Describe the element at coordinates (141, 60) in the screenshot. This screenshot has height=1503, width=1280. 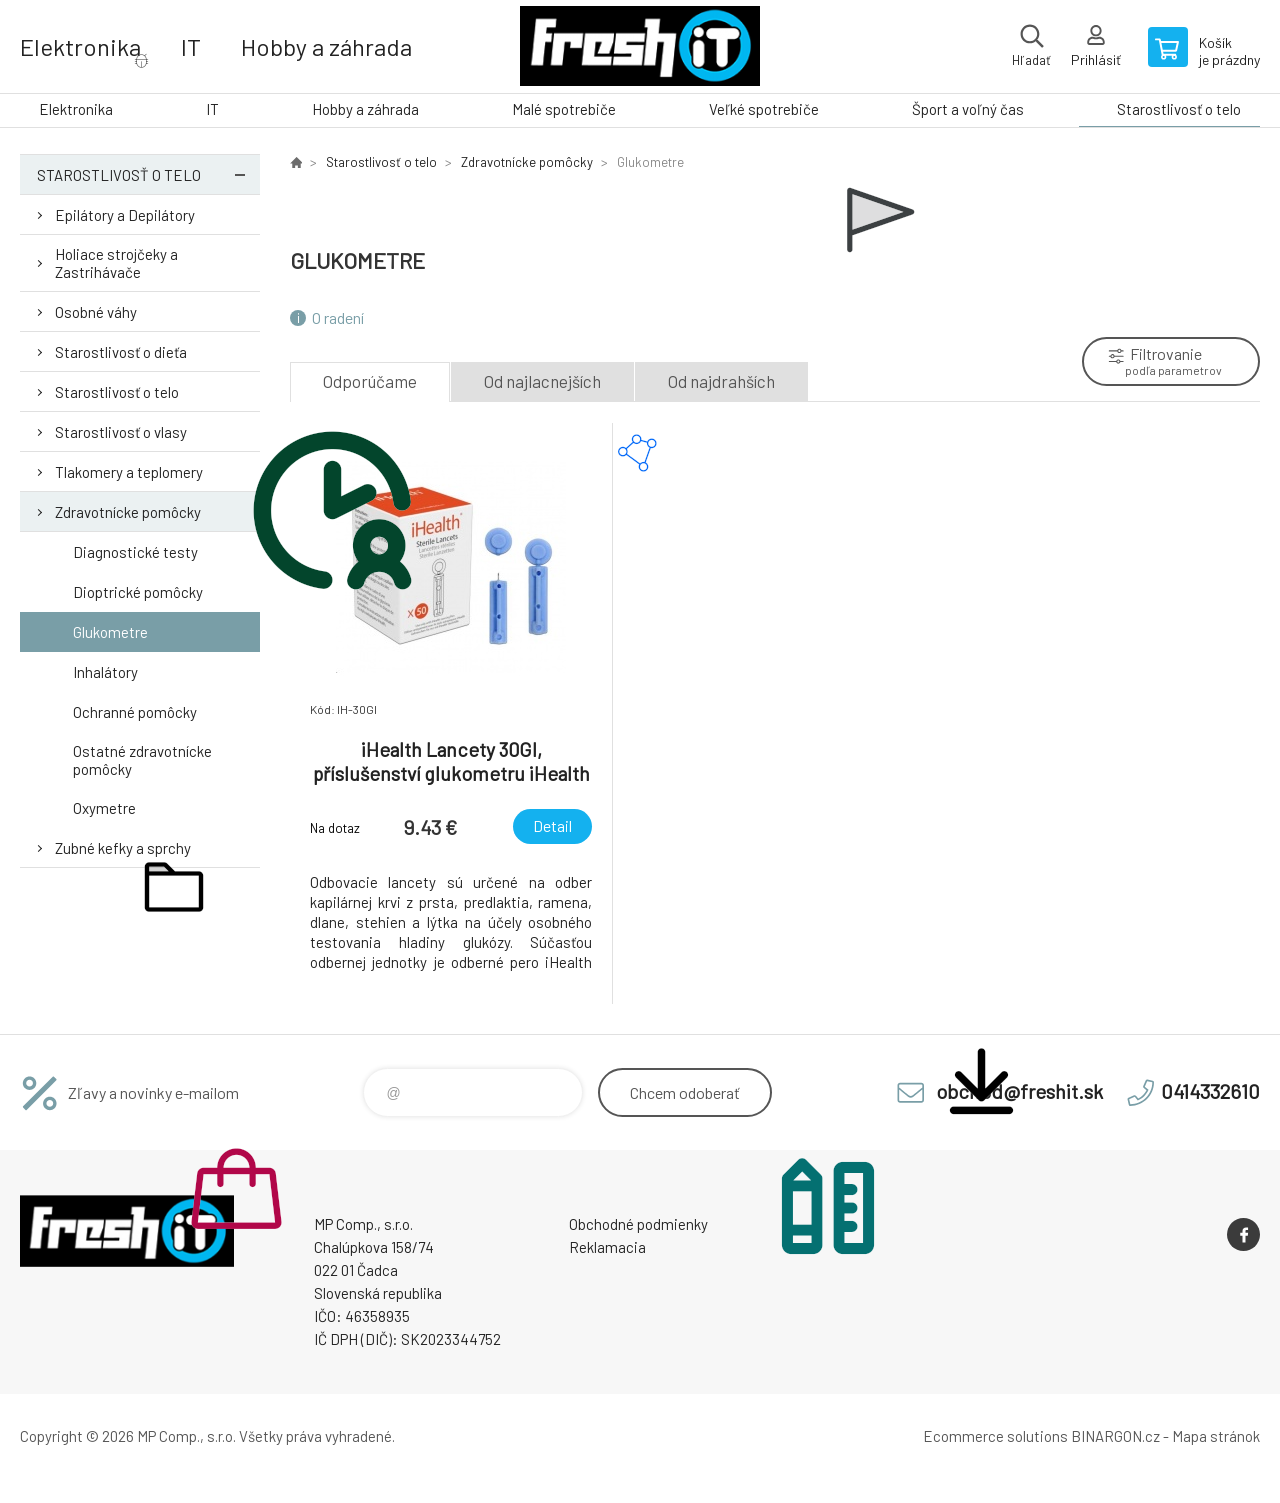
I see `report a bug or issue` at that location.